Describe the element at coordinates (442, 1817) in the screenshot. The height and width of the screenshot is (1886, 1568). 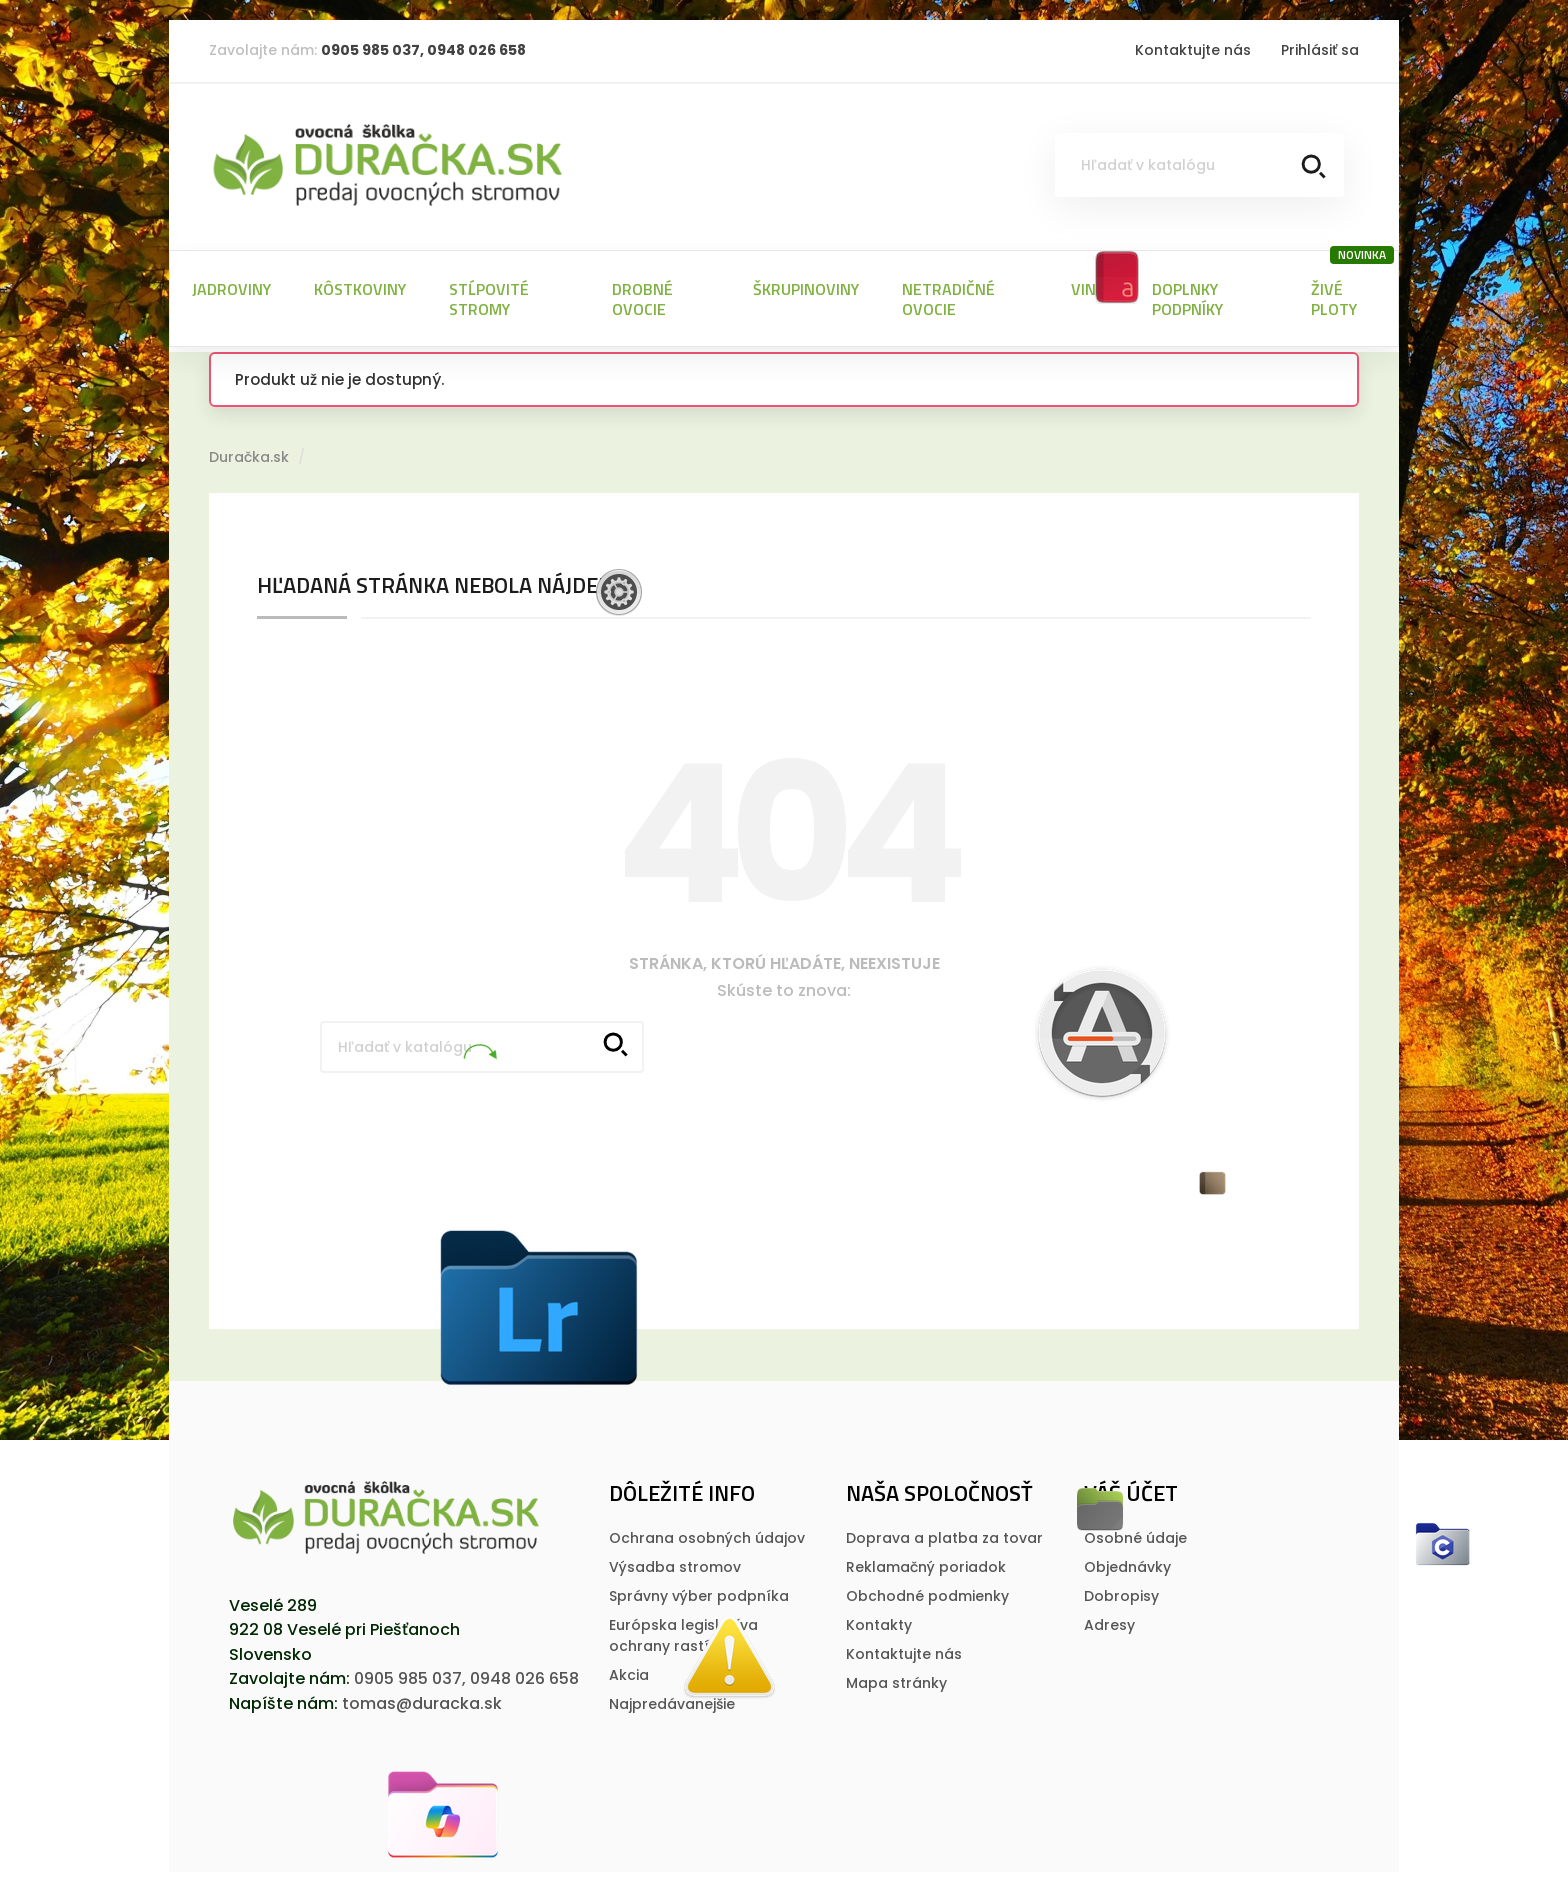
I see `open folder containing microsoft copilot 365 files` at that location.